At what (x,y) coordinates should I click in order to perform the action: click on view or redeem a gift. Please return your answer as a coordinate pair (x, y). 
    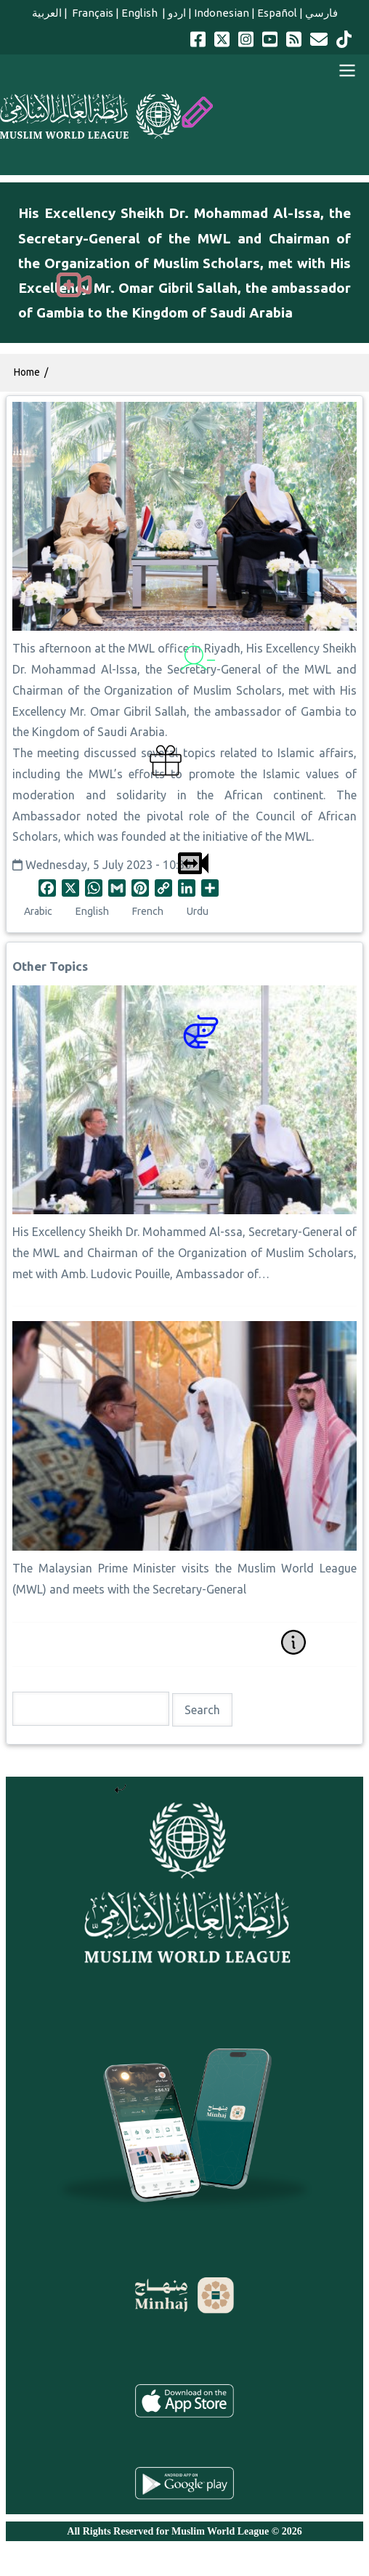
    Looking at the image, I should click on (166, 762).